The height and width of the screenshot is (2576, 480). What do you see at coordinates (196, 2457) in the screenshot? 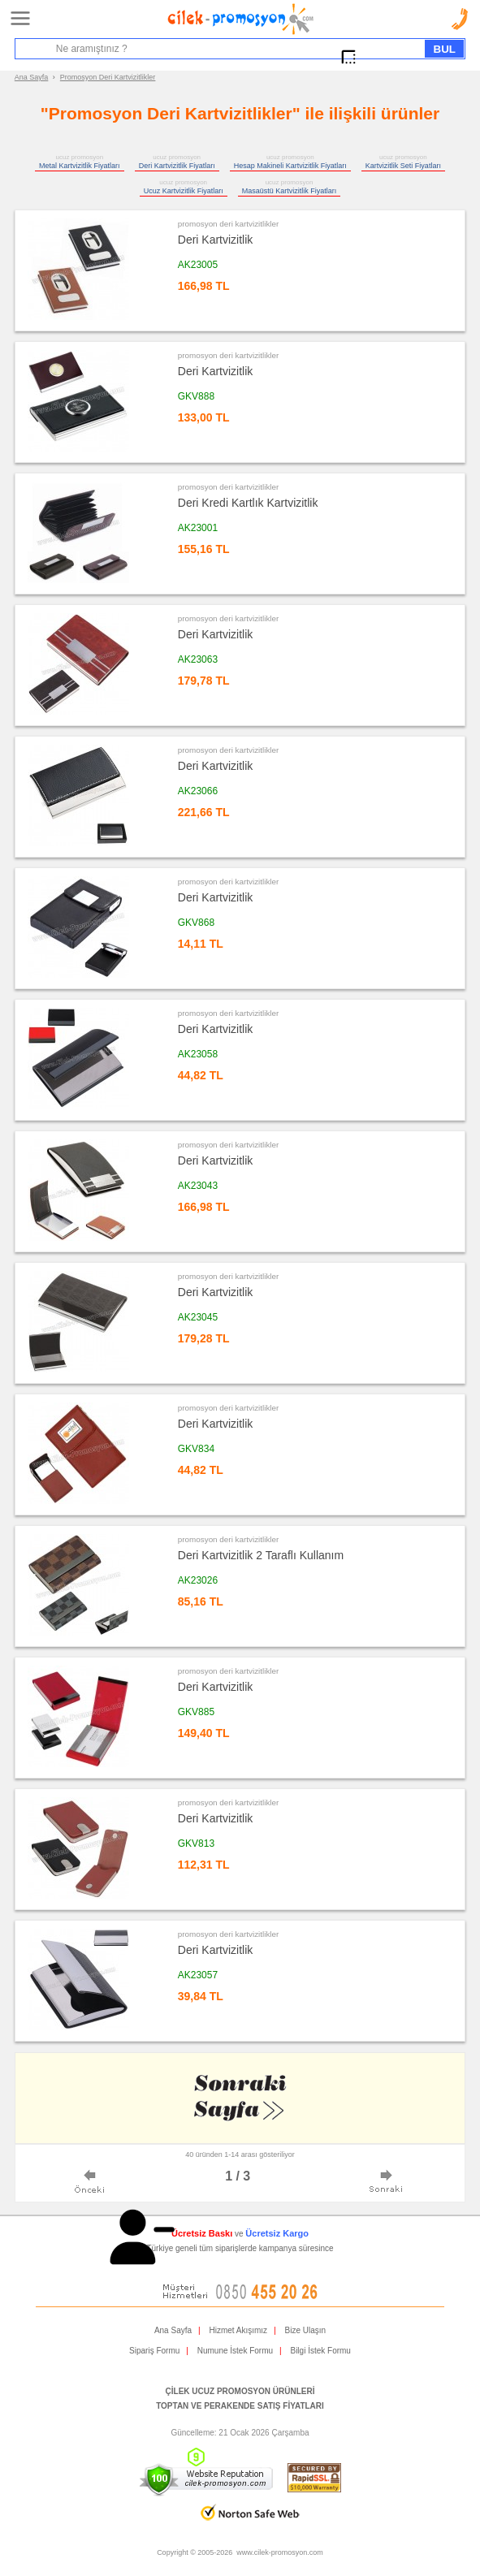
I see `indicates step 9 in a multi-step process` at bounding box center [196, 2457].